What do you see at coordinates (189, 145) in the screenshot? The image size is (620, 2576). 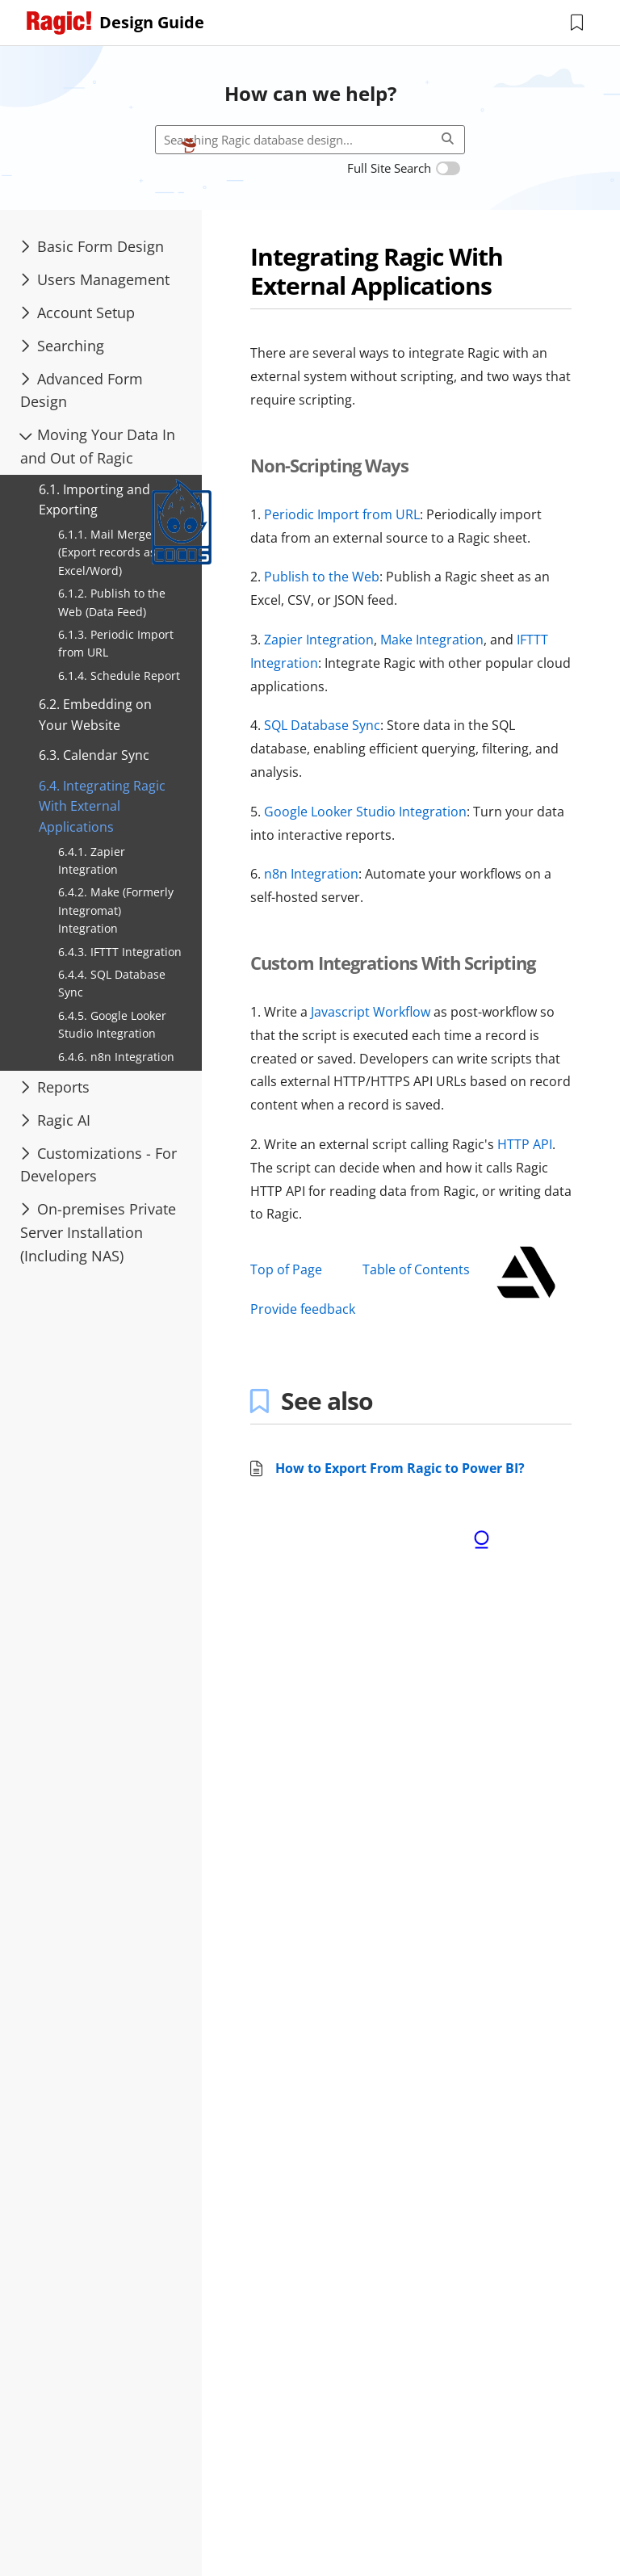 I see `cyberdefenders platform logo` at bounding box center [189, 145].